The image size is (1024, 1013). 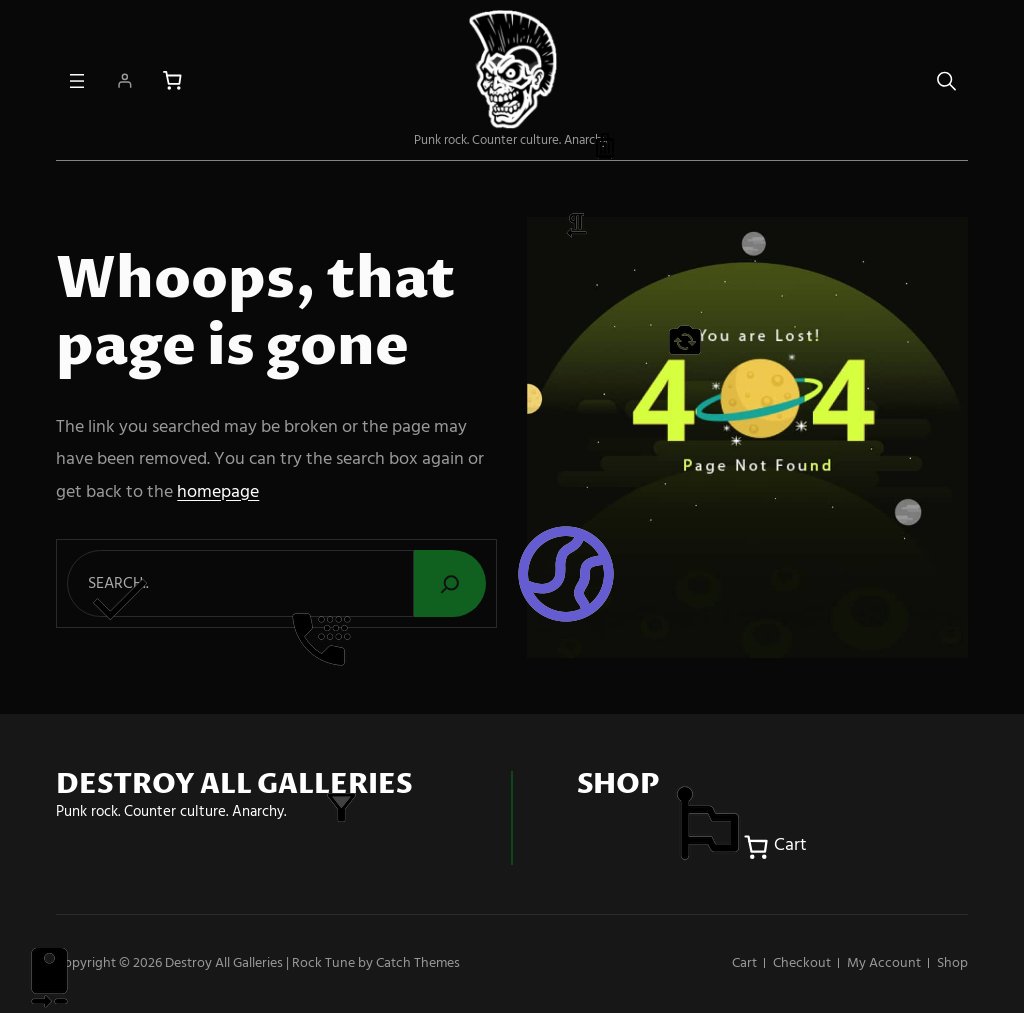 I want to click on confirm or submit an action, so click(x=119, y=598).